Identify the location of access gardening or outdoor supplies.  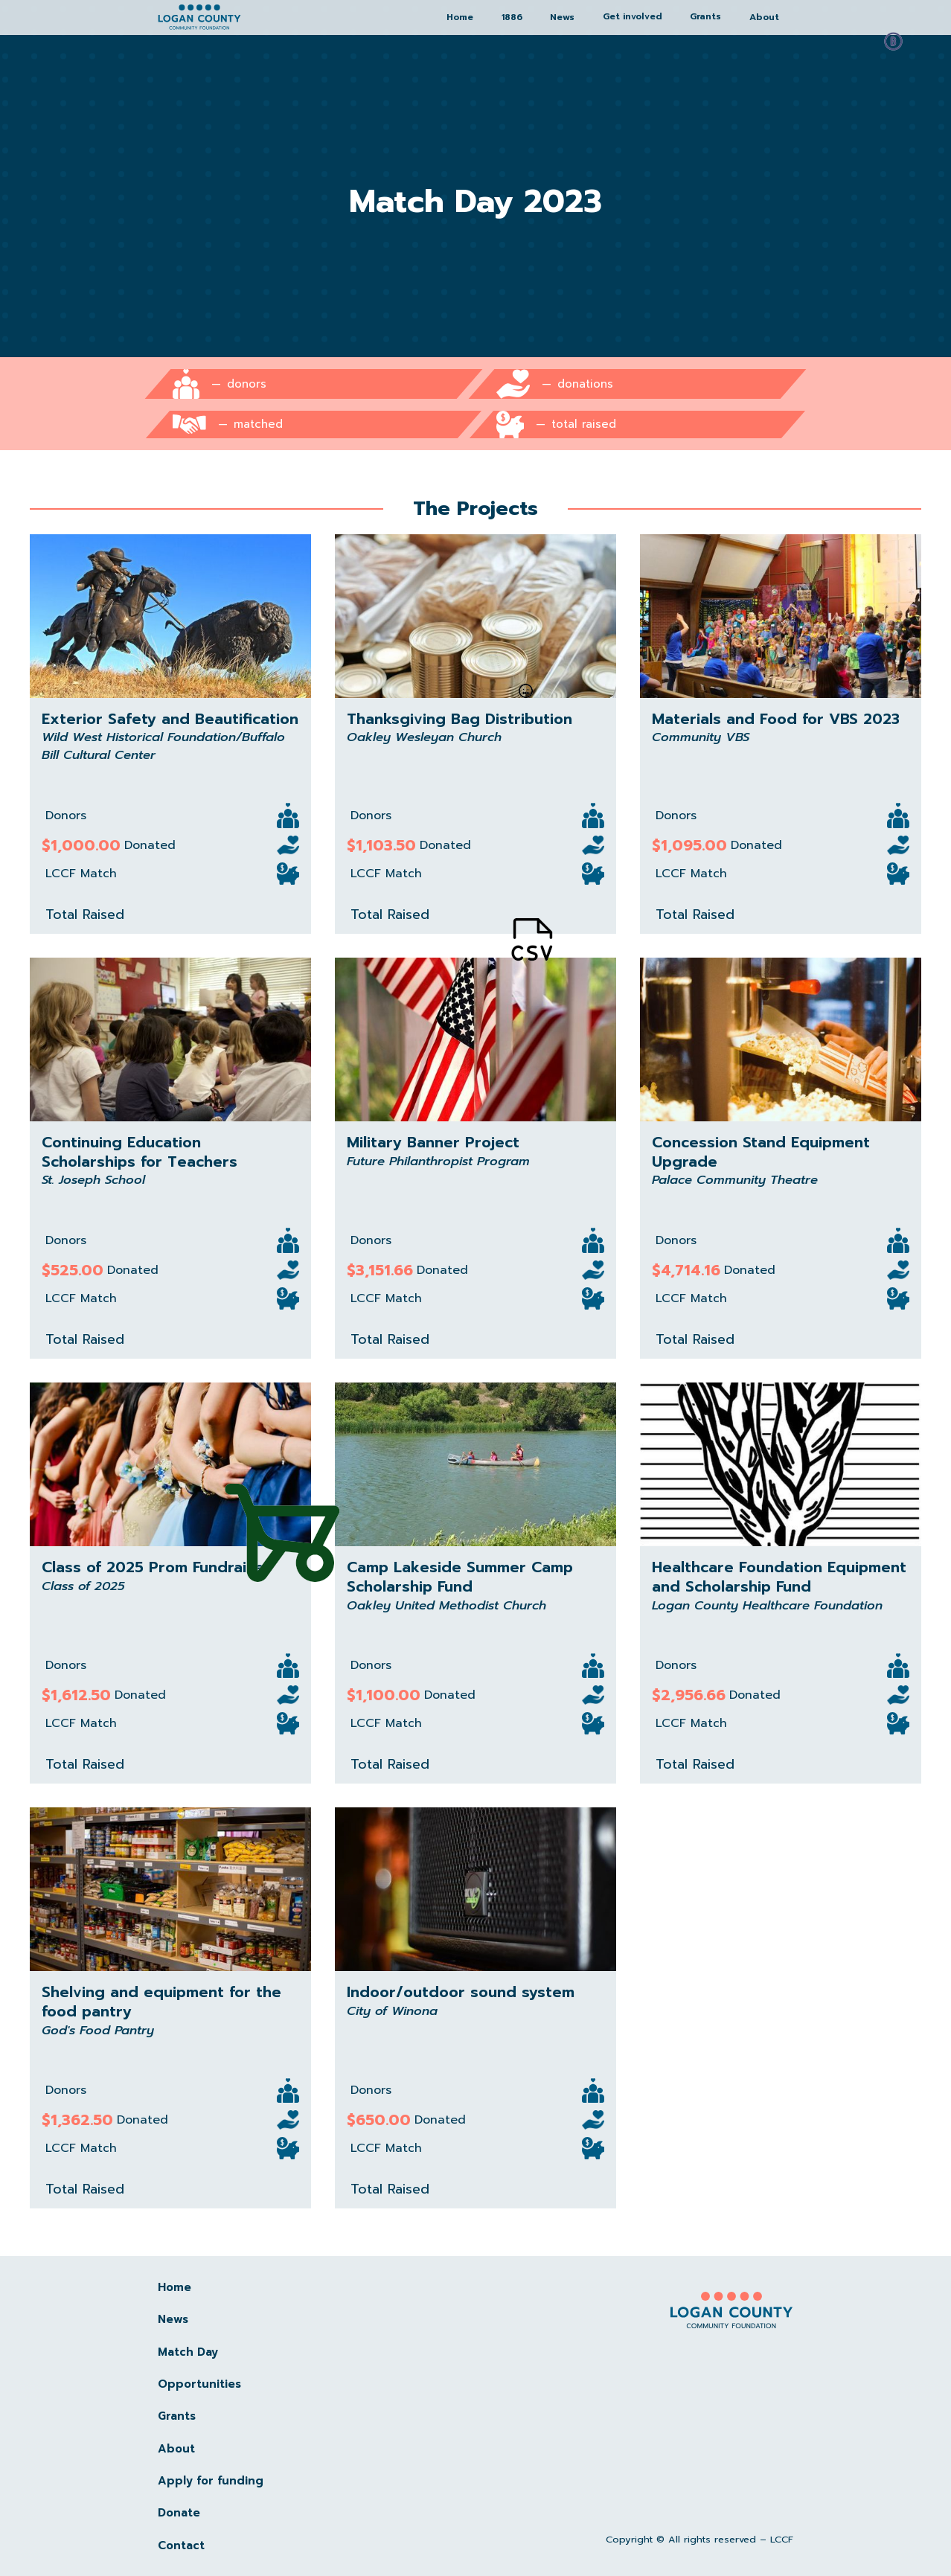
(285, 1533).